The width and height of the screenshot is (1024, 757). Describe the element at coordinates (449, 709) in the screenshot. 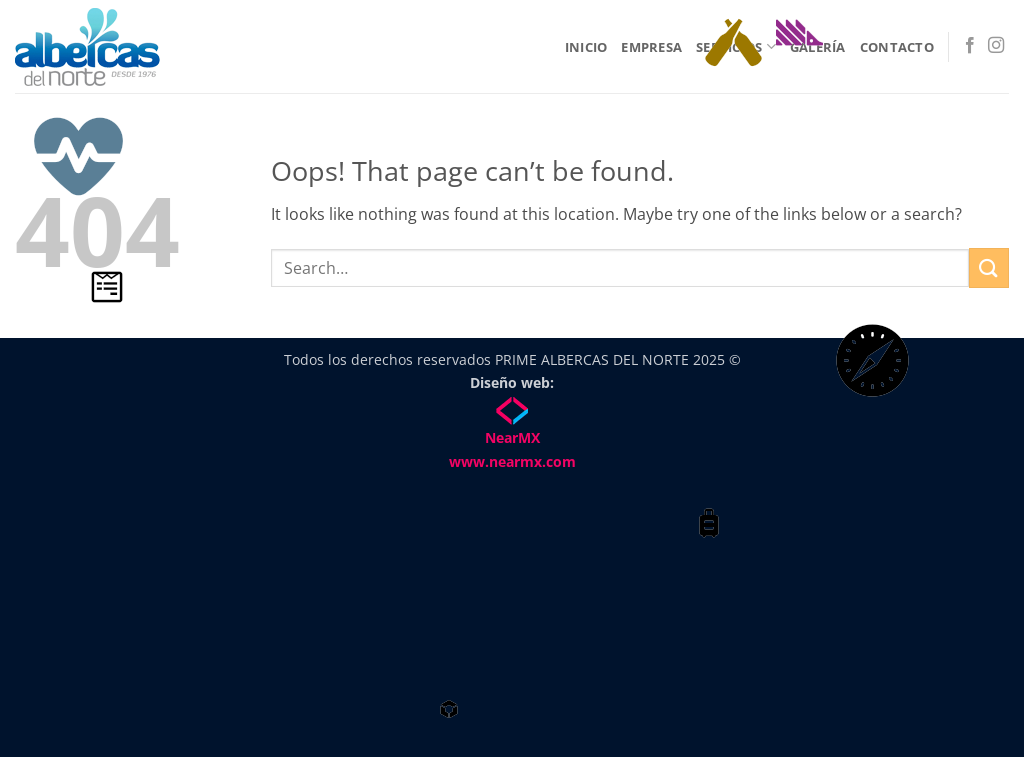

I see `visit builtbybit marketplace` at that location.